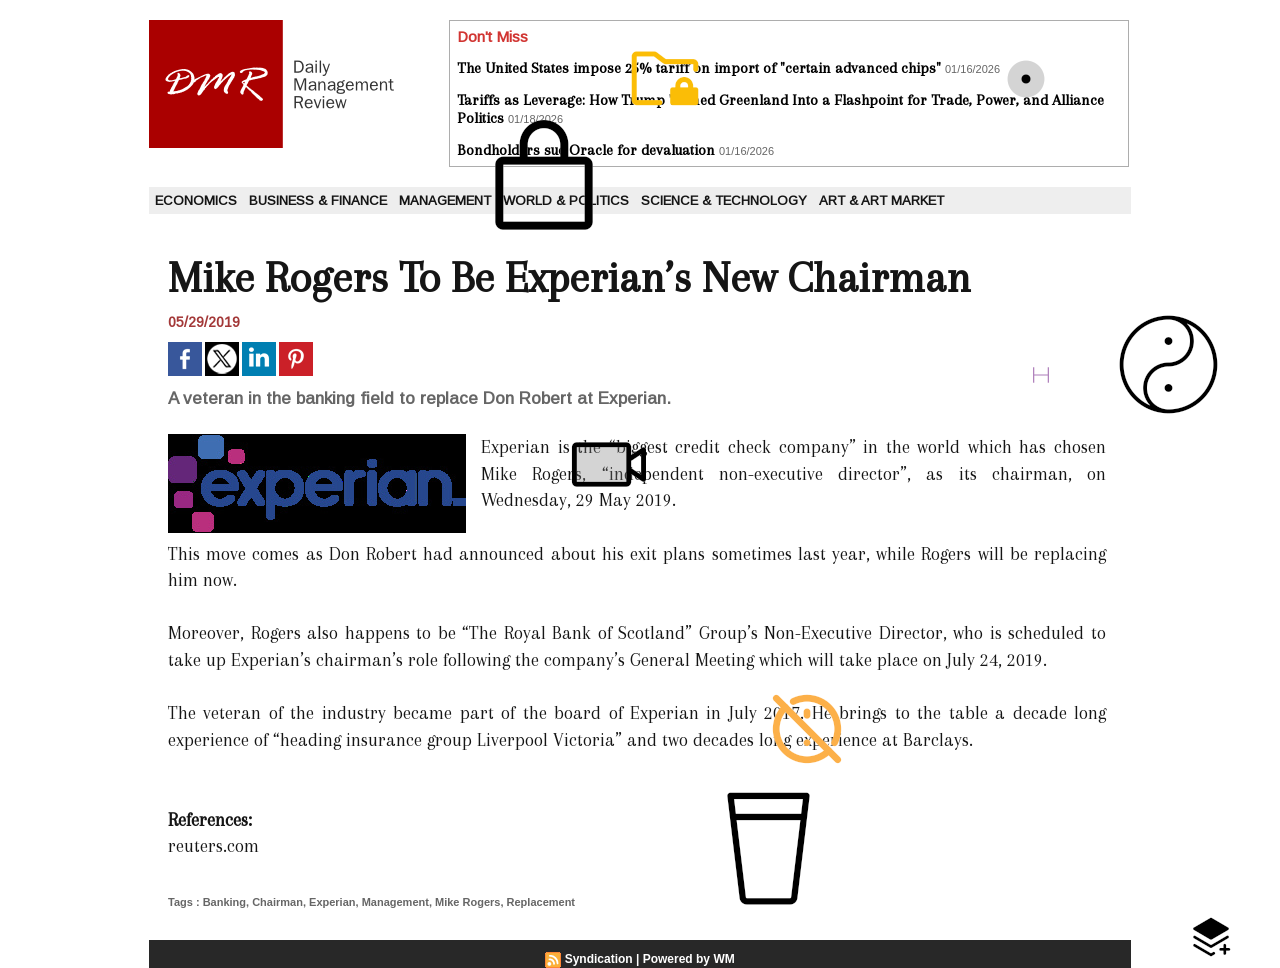  Describe the element at coordinates (807, 729) in the screenshot. I see `disable or mute alerts` at that location.